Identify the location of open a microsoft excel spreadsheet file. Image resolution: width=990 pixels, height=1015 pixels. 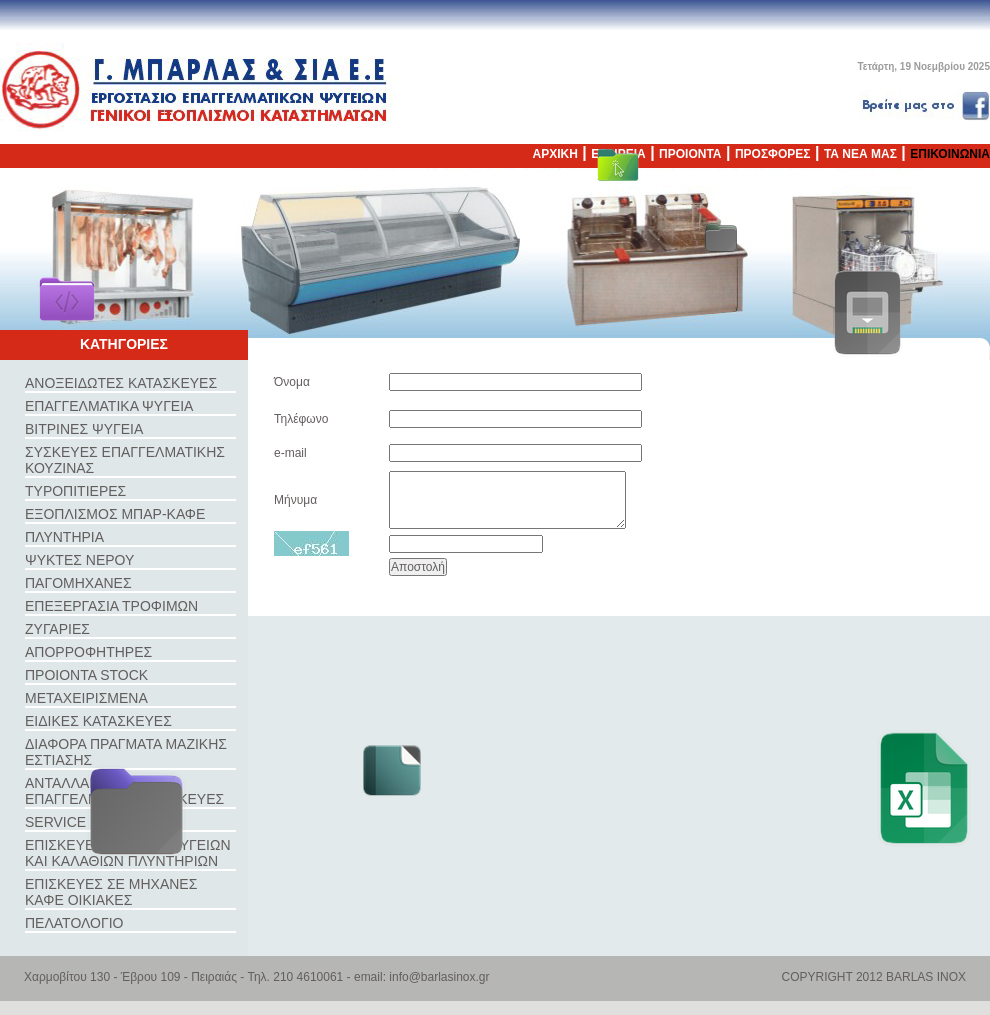
(924, 788).